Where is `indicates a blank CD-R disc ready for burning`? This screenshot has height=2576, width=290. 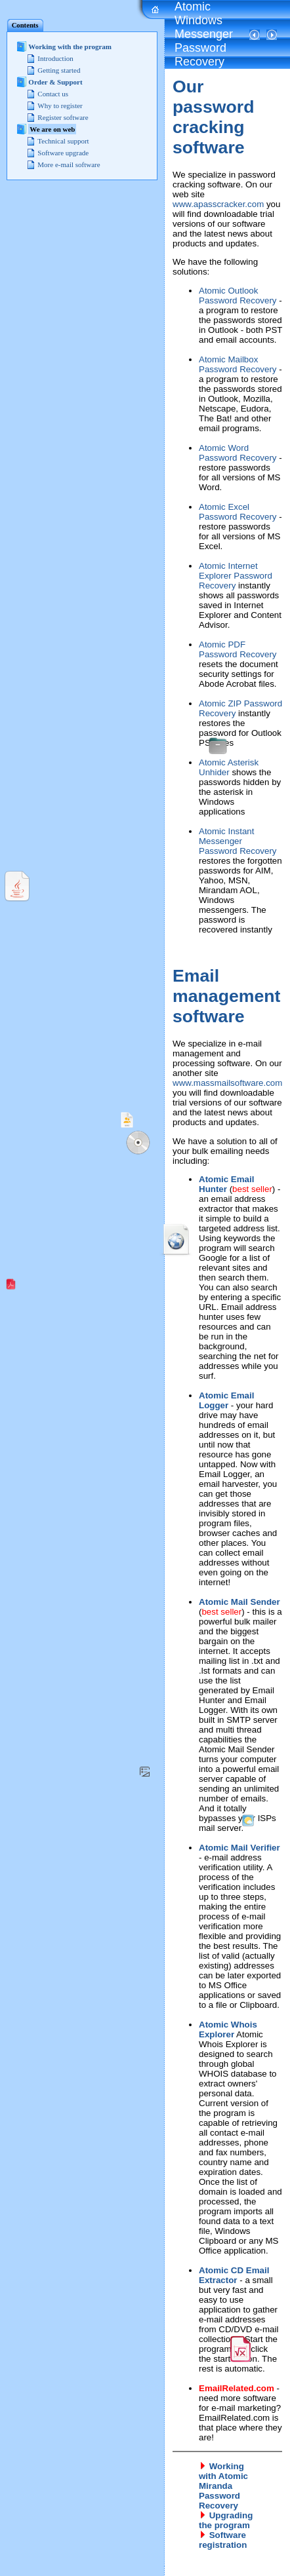
indicates a blank CD-R disc ready for burning is located at coordinates (138, 1142).